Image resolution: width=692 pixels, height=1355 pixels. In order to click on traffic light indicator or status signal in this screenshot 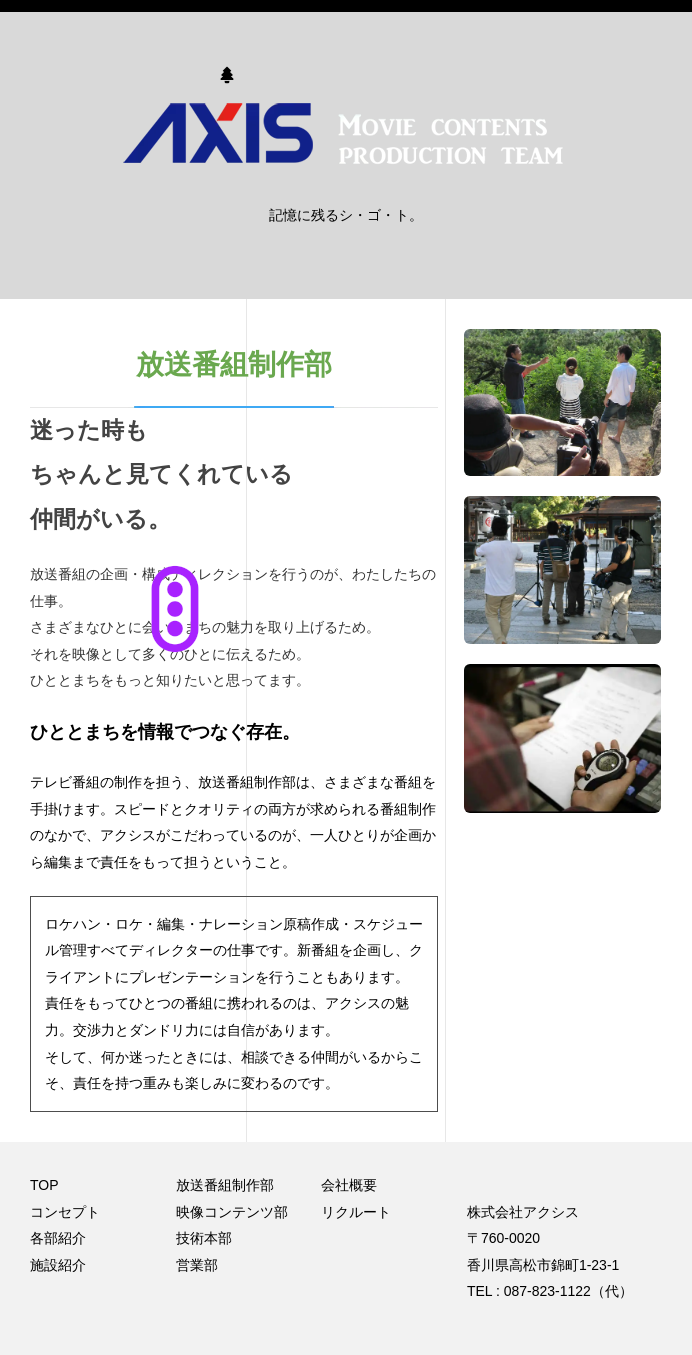, I will do `click(175, 609)`.